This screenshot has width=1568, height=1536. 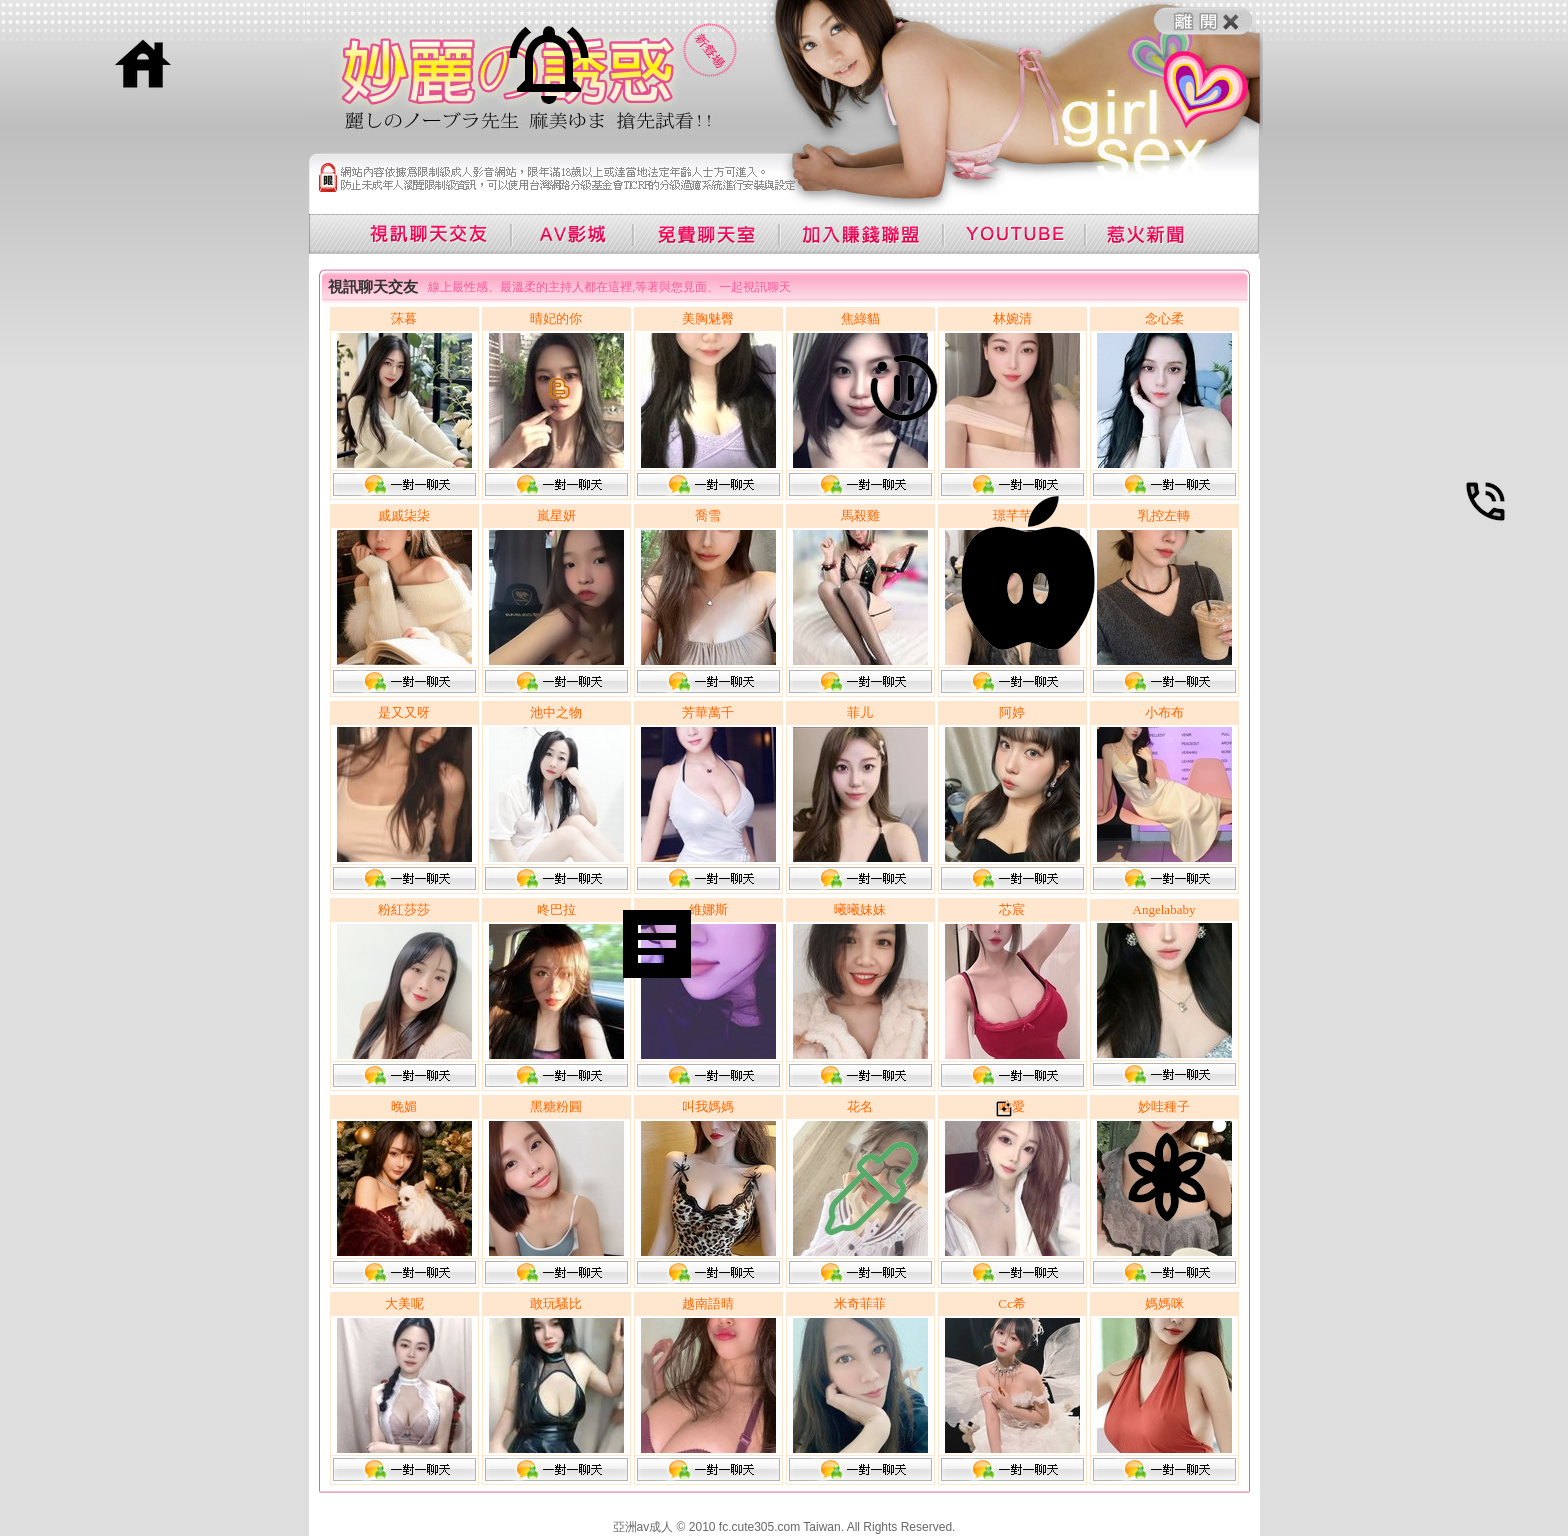 What do you see at coordinates (559, 388) in the screenshot?
I see `open blogger app` at bounding box center [559, 388].